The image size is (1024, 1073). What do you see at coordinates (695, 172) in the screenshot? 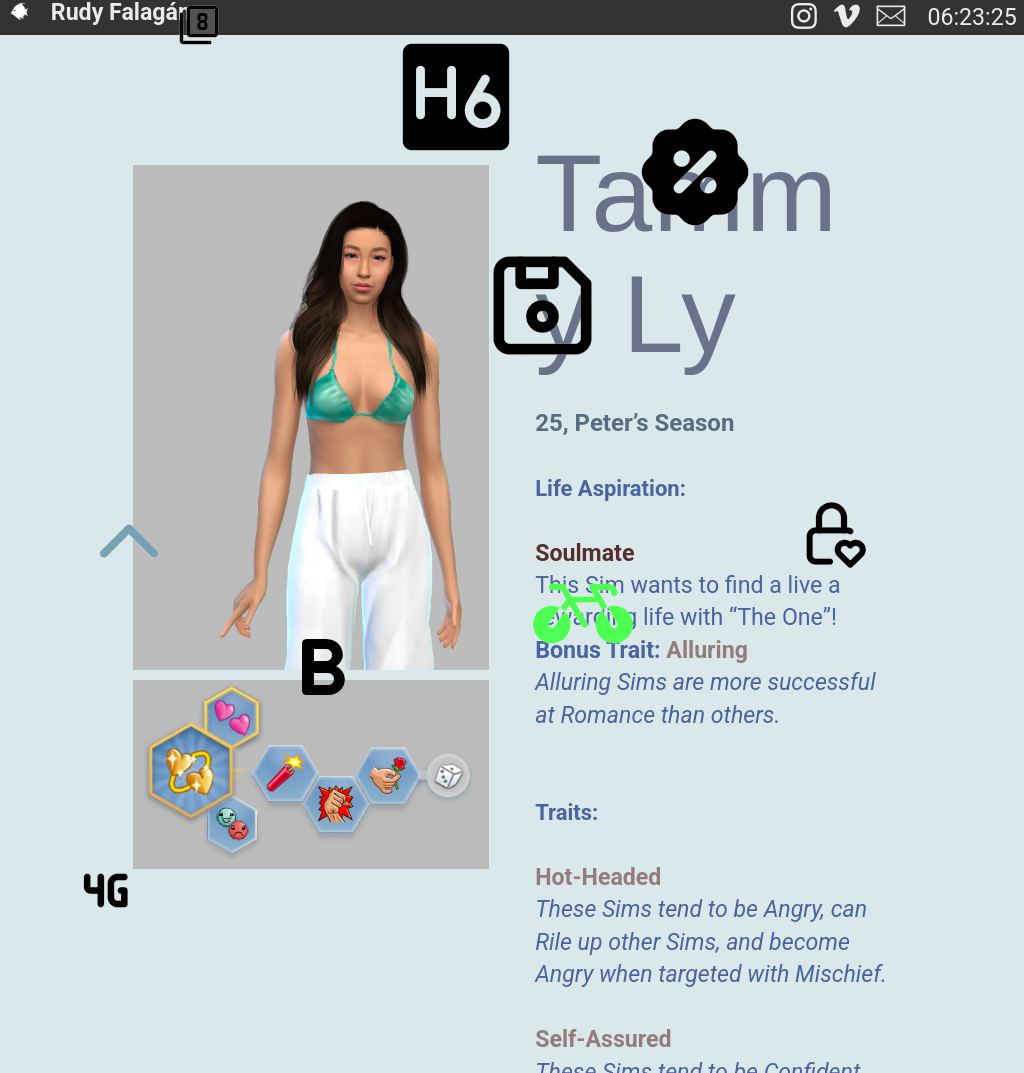
I see `view available discounts or promotions` at bounding box center [695, 172].